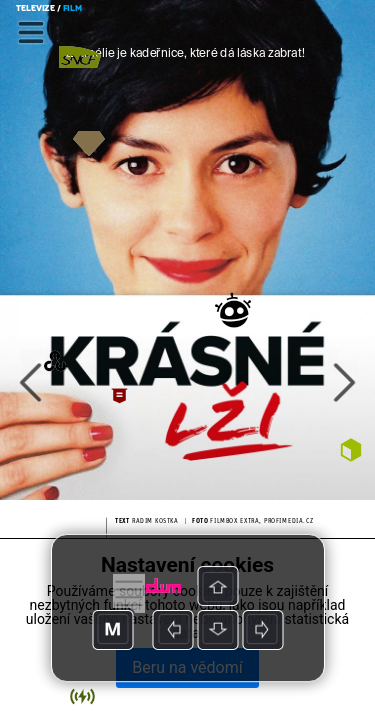 The height and width of the screenshot is (720, 375). I want to click on indicates wireless charging is active, so click(82, 696).